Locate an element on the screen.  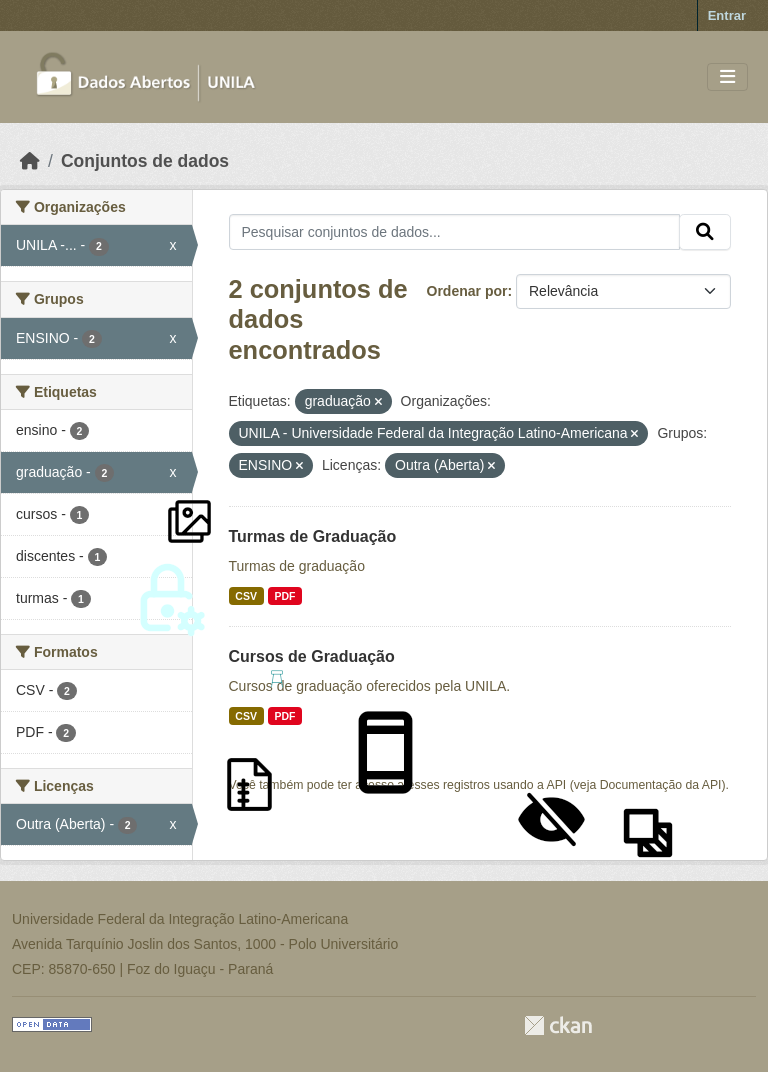
hide password or sensitive content is located at coordinates (551, 819).